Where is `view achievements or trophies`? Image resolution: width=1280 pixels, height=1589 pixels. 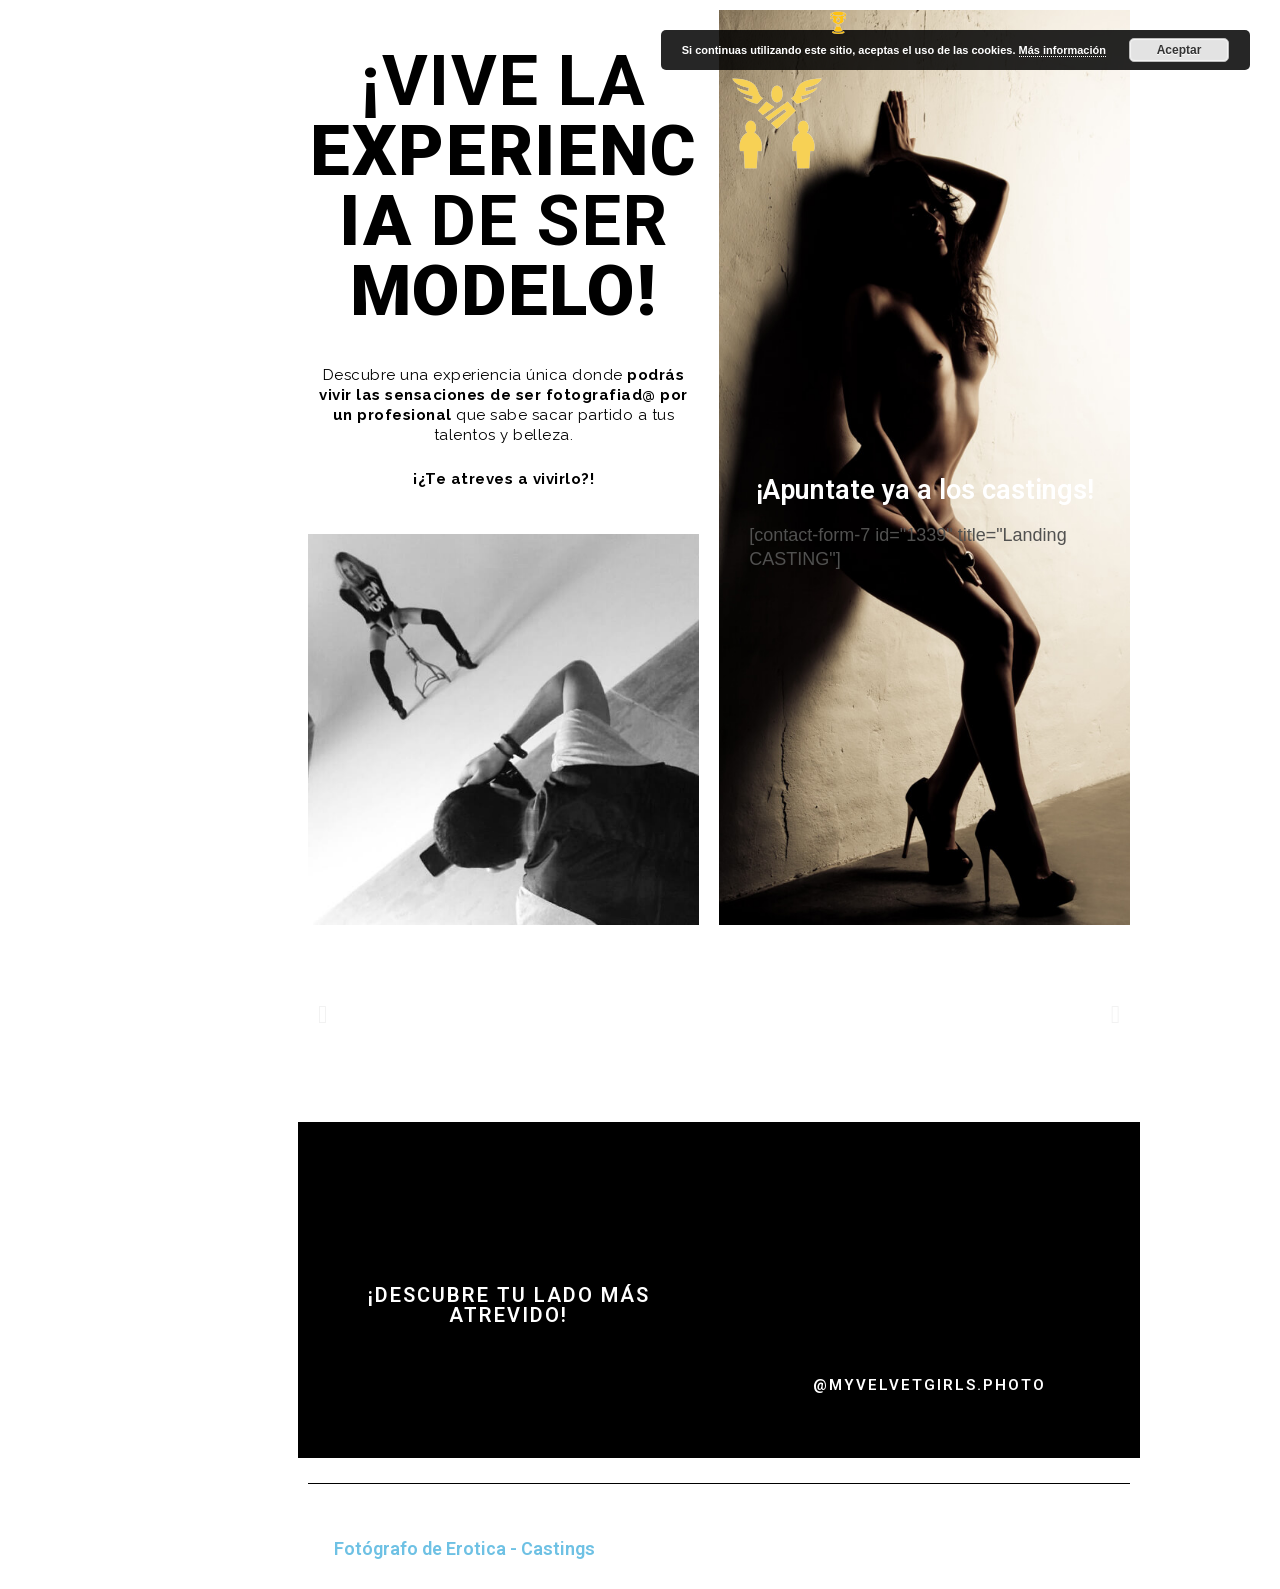 view achievements or trophies is located at coordinates (838, 23).